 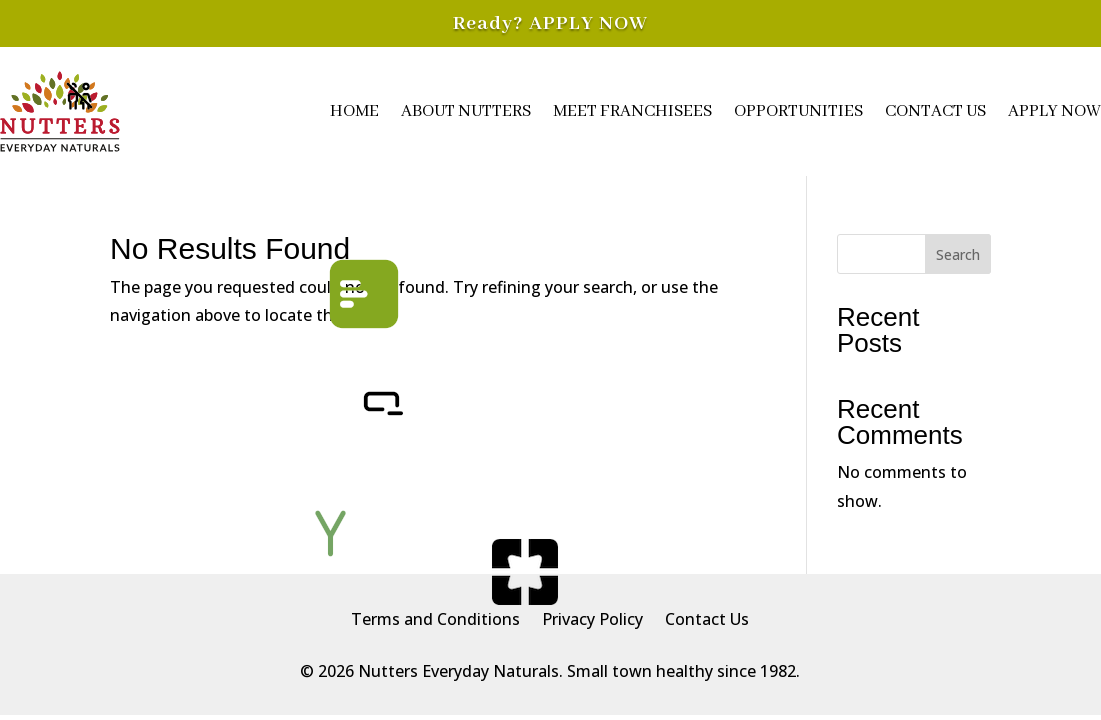 I want to click on access pages or documents, so click(x=525, y=572).